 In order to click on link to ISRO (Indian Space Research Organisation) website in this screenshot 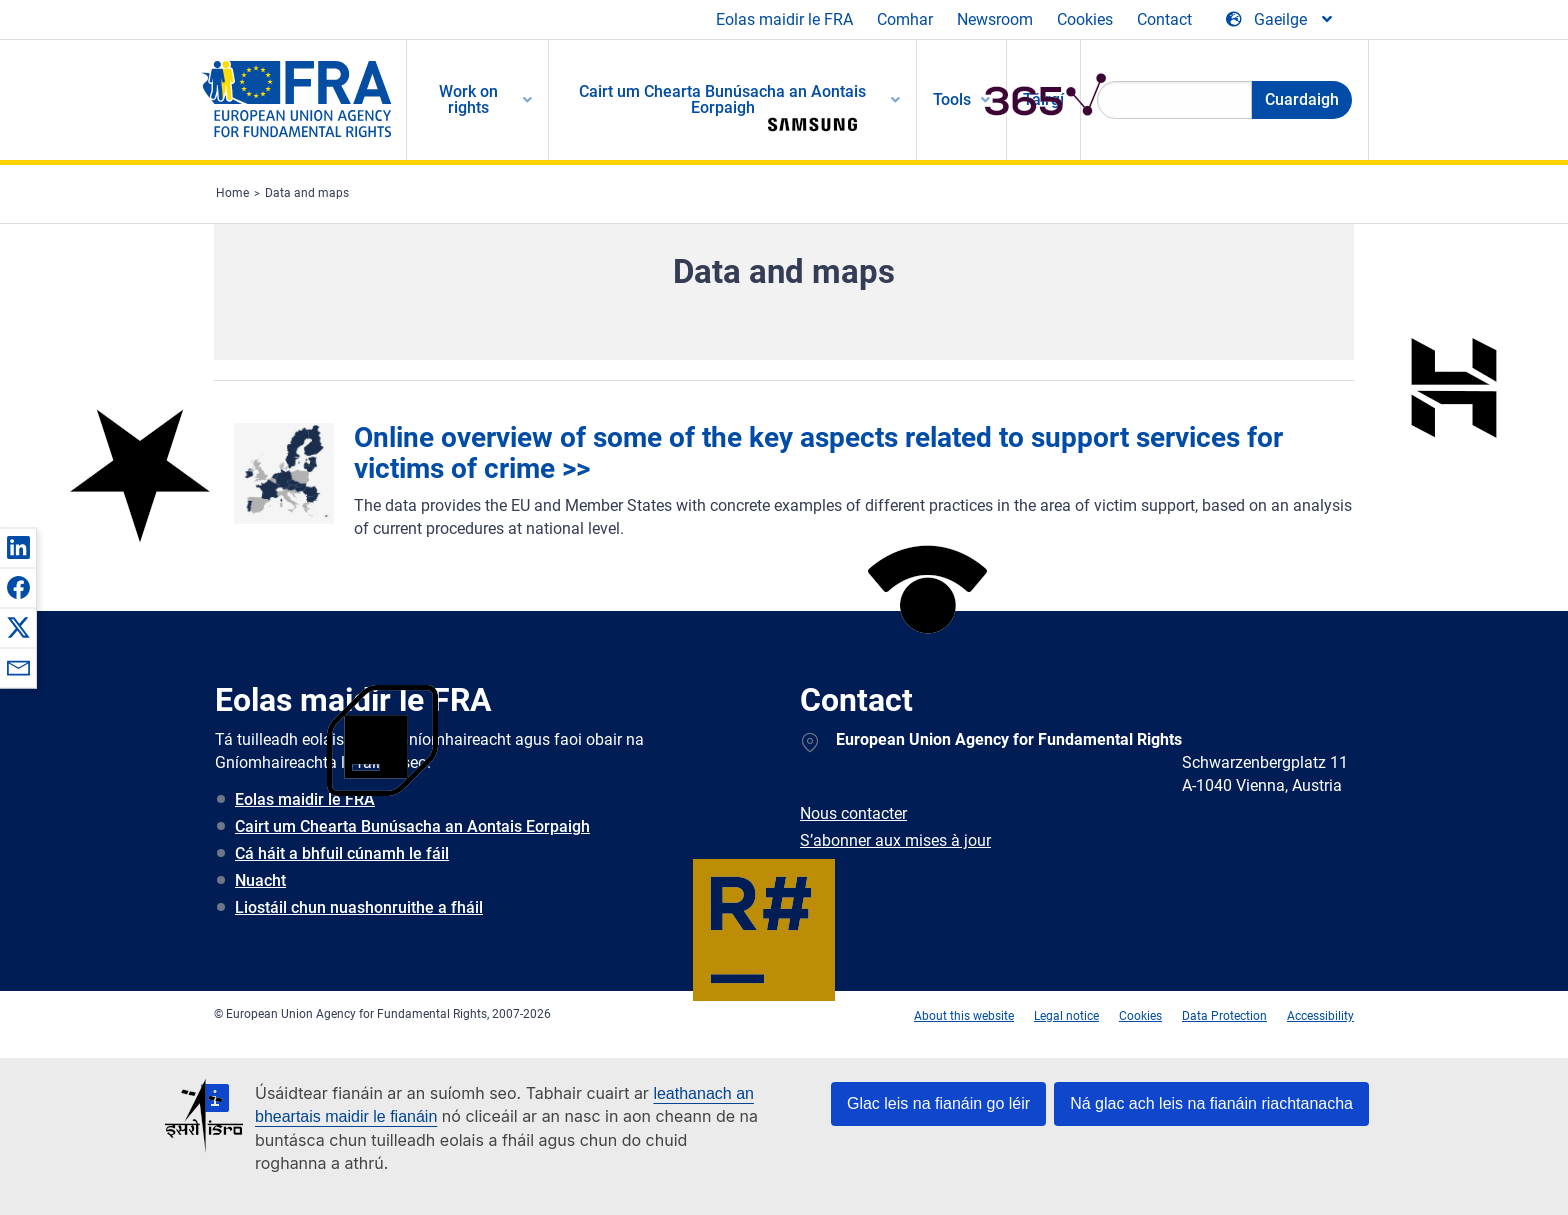, I will do `click(204, 1116)`.